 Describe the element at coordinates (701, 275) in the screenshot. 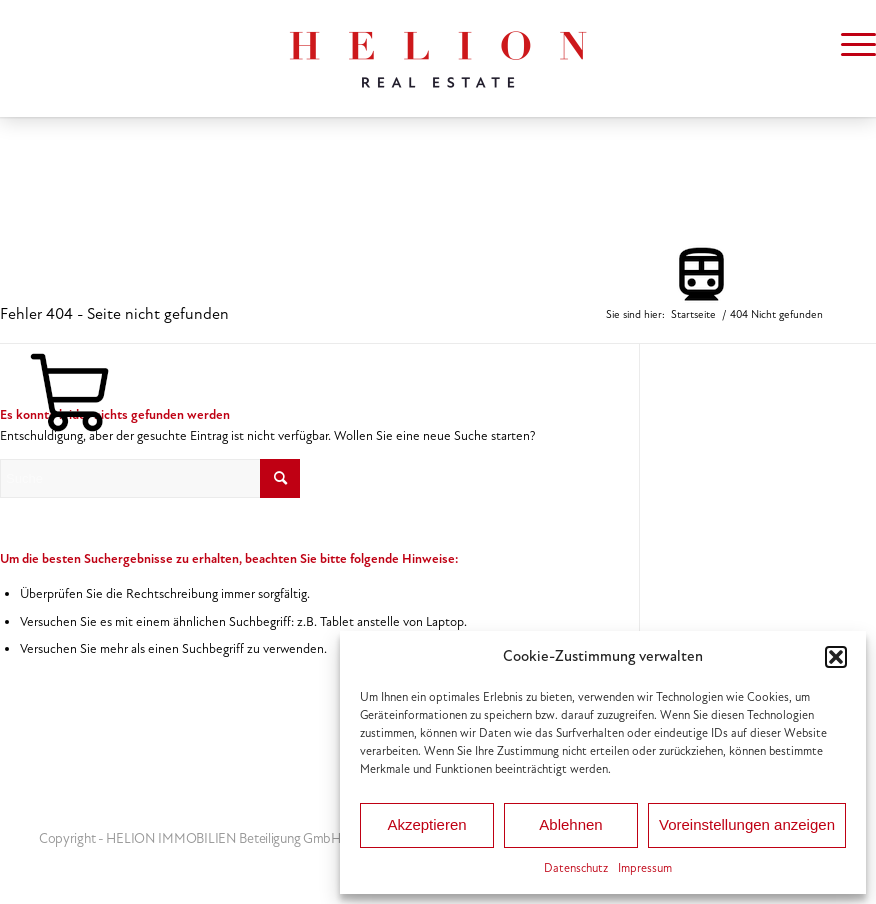

I see `get subway or metro directions` at that location.